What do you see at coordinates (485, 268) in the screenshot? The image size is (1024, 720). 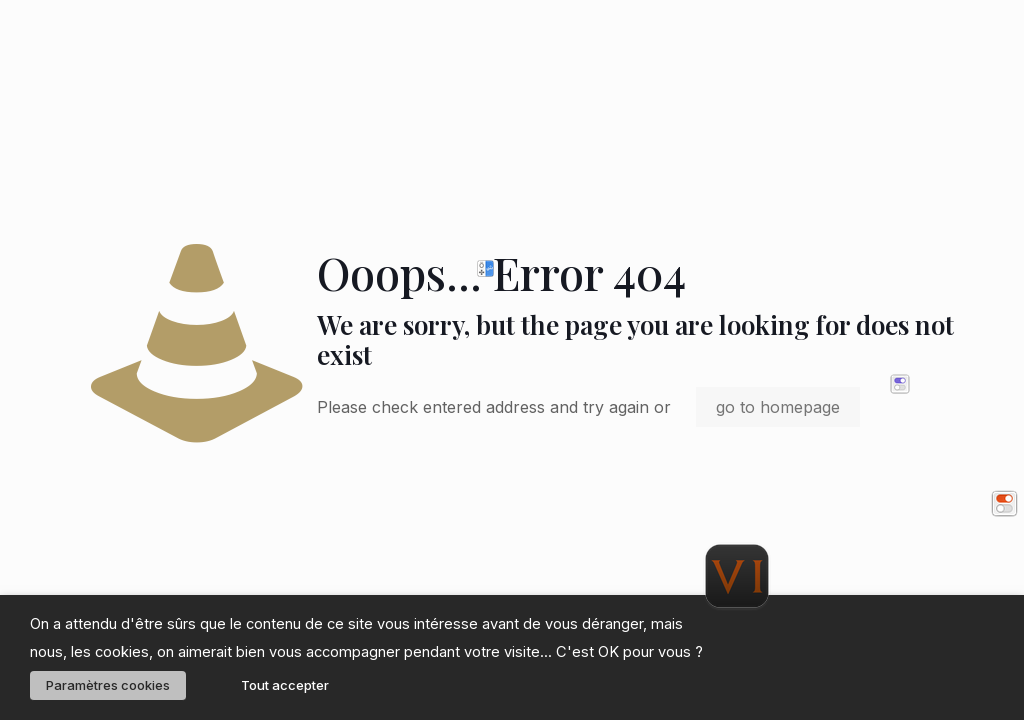 I see `open GNOME Characters app` at bounding box center [485, 268].